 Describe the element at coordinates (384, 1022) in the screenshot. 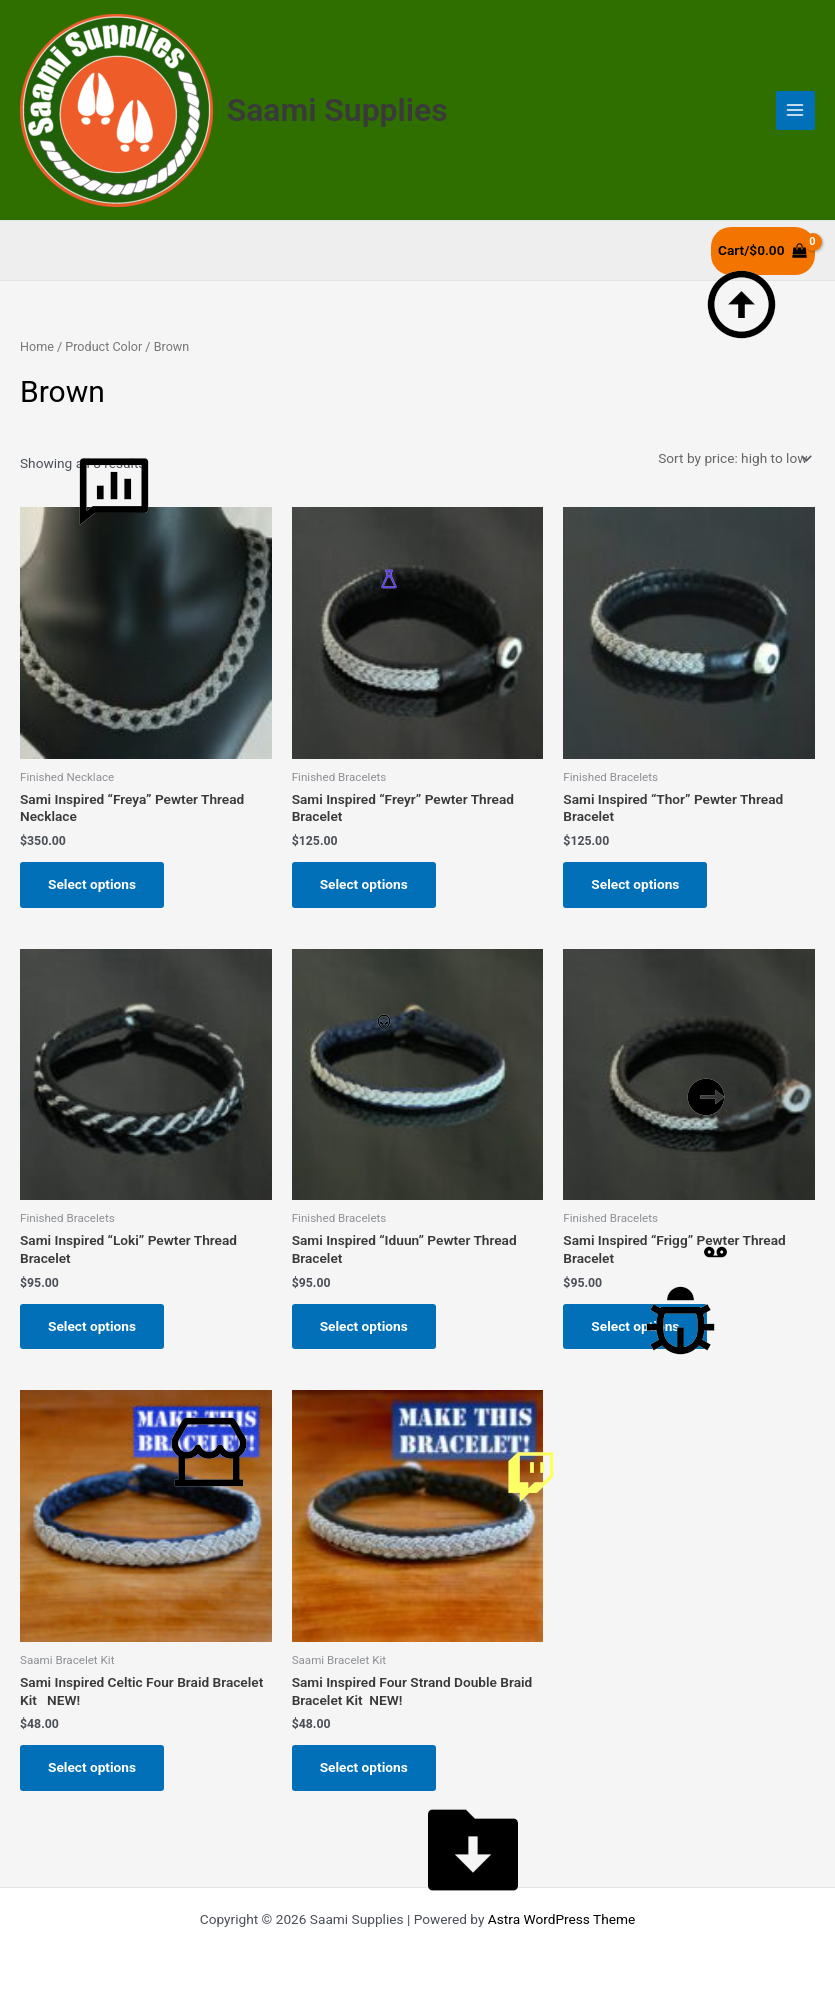

I see `indicates sci-fi or extraterrestrial content` at that location.